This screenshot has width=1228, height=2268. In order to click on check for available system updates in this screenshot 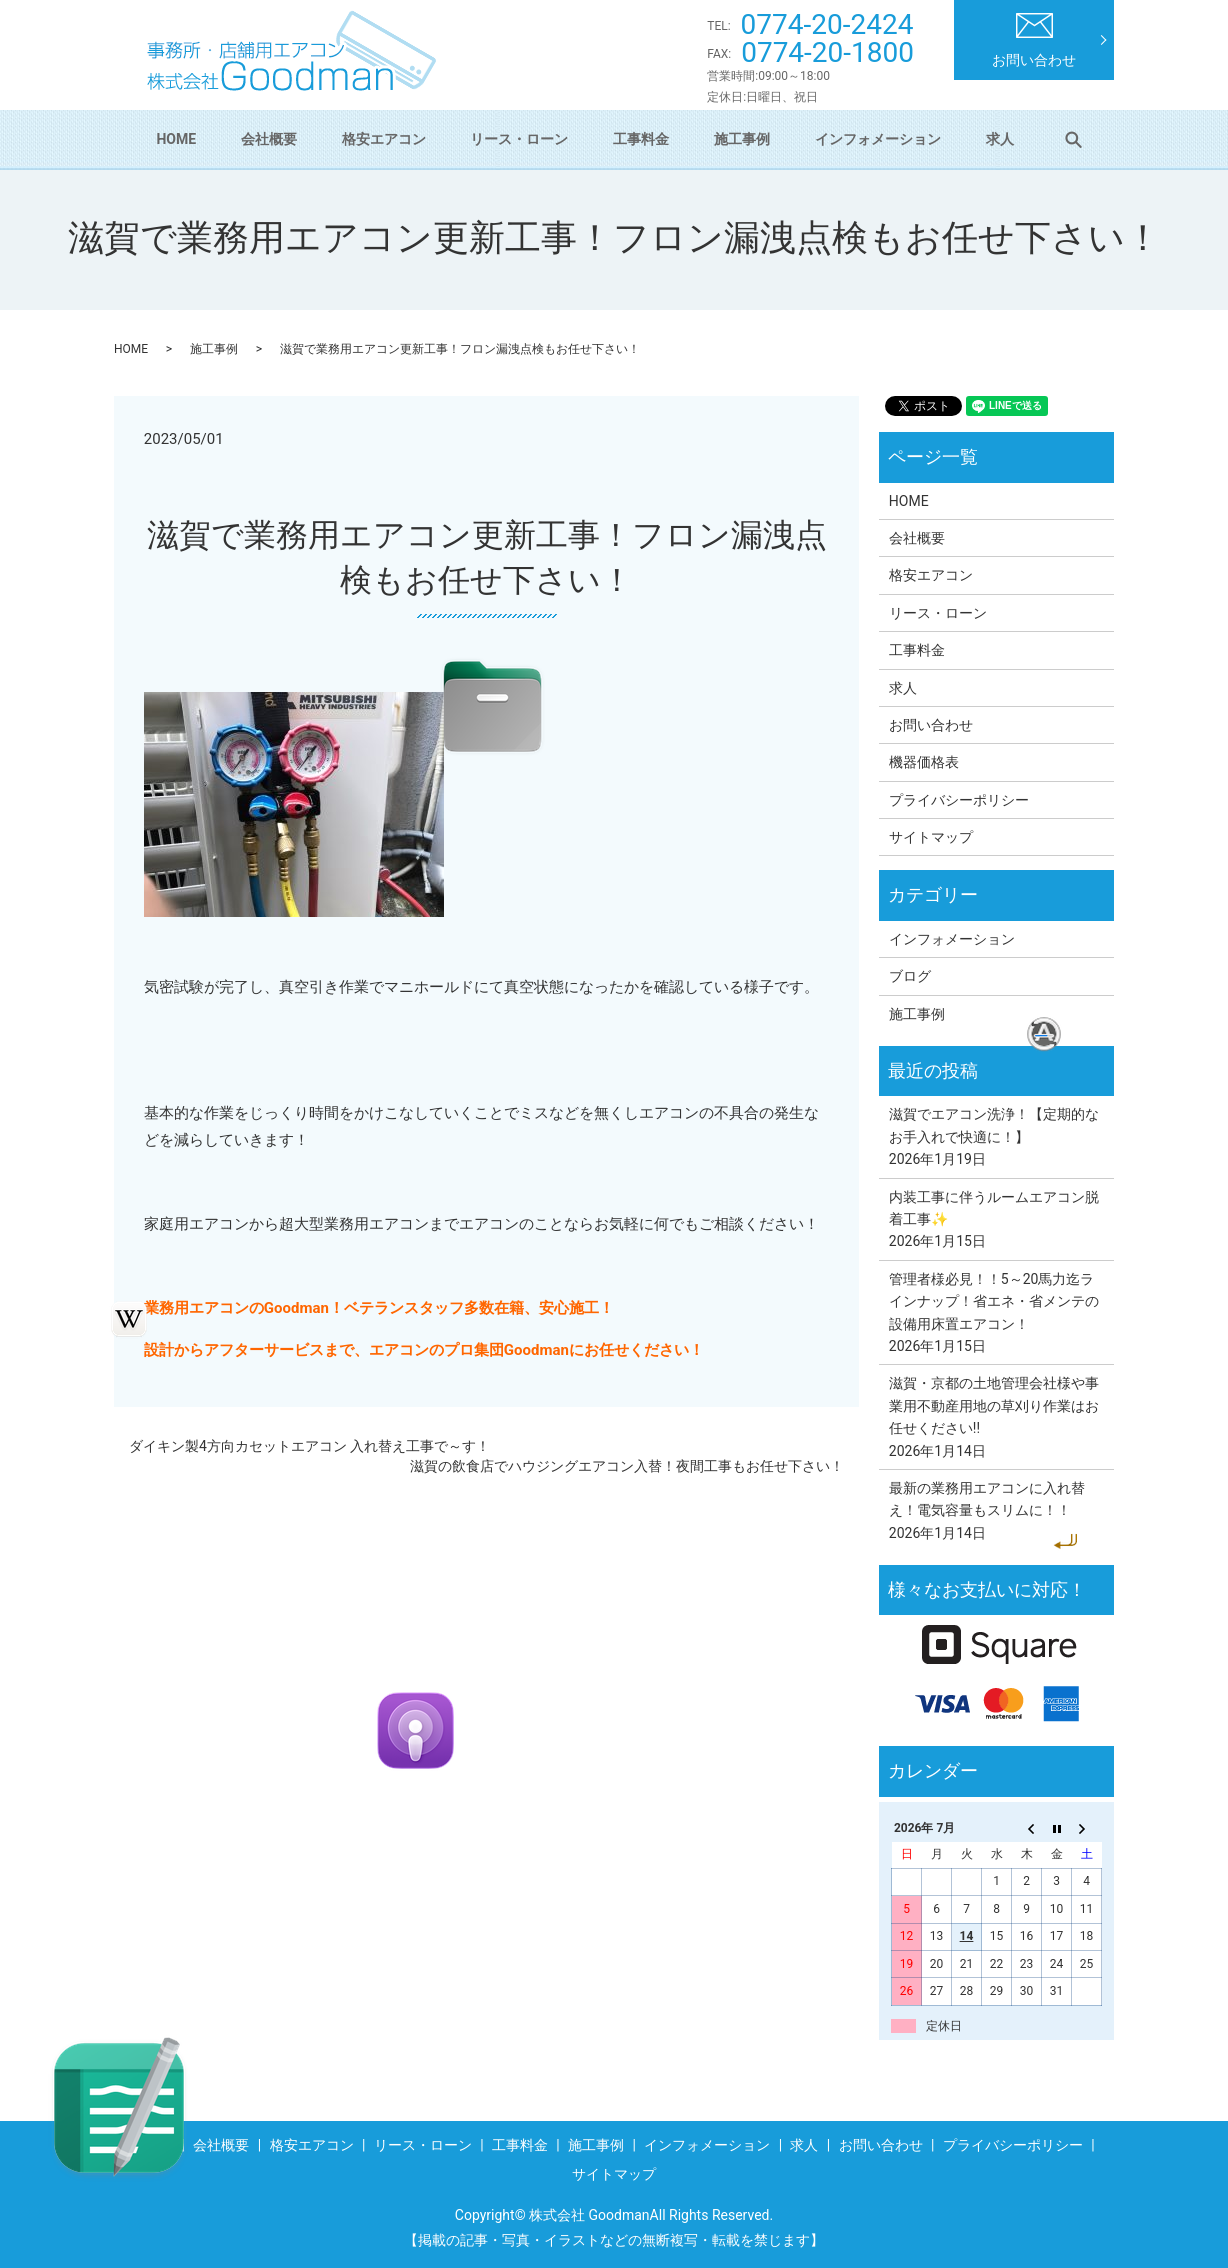, I will do `click(1044, 1034)`.